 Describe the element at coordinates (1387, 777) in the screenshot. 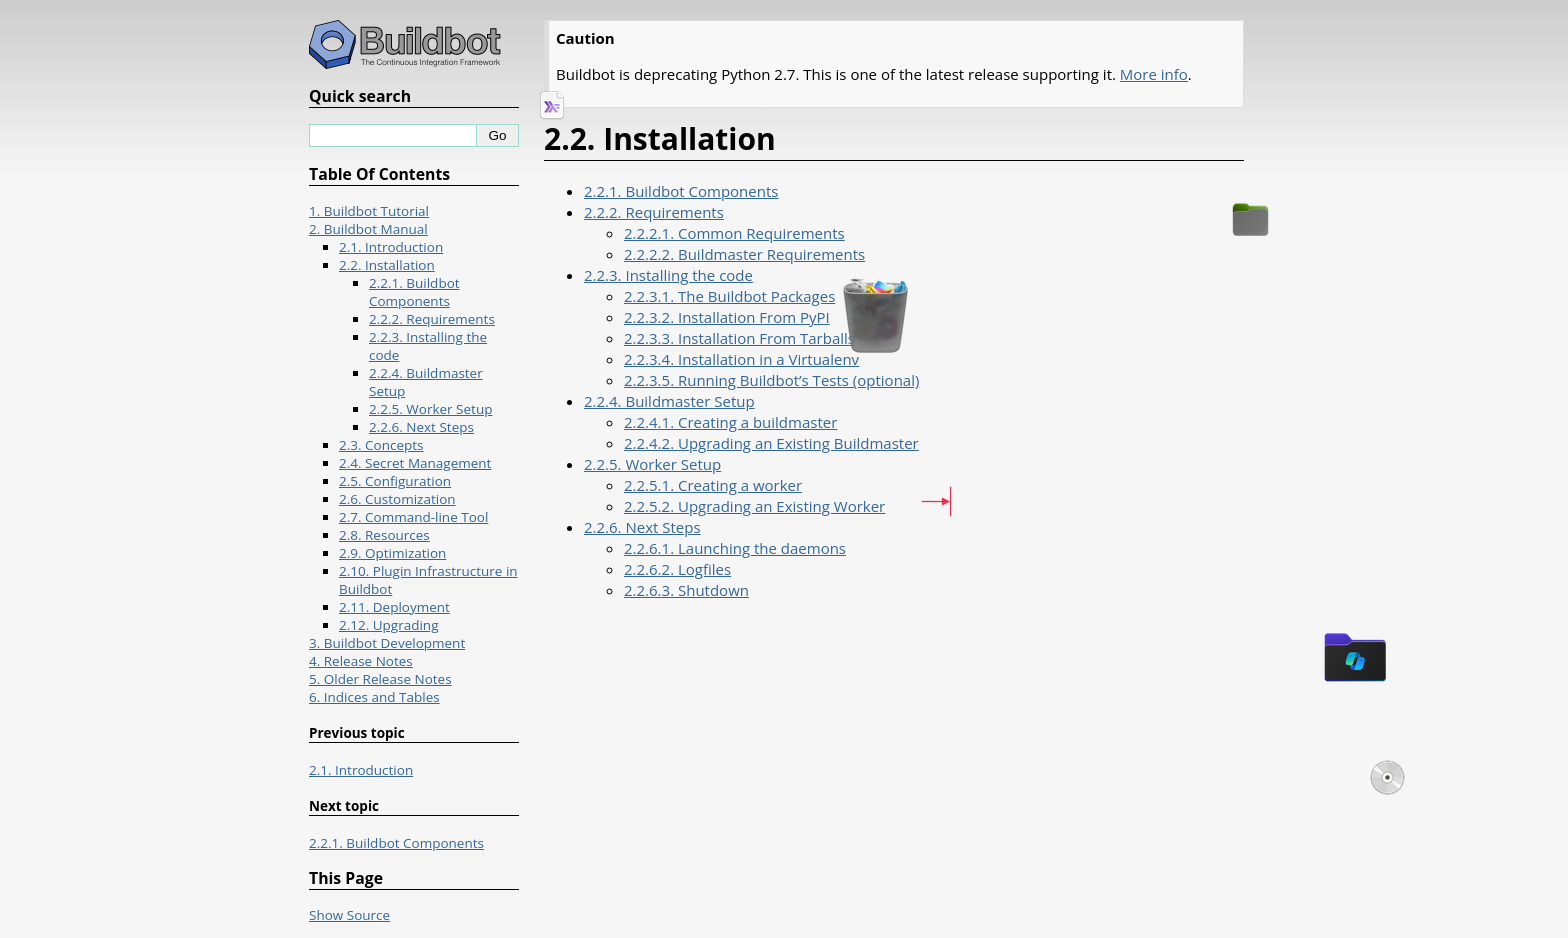

I see `indicates a DVD-RAM disc or optical media device` at that location.